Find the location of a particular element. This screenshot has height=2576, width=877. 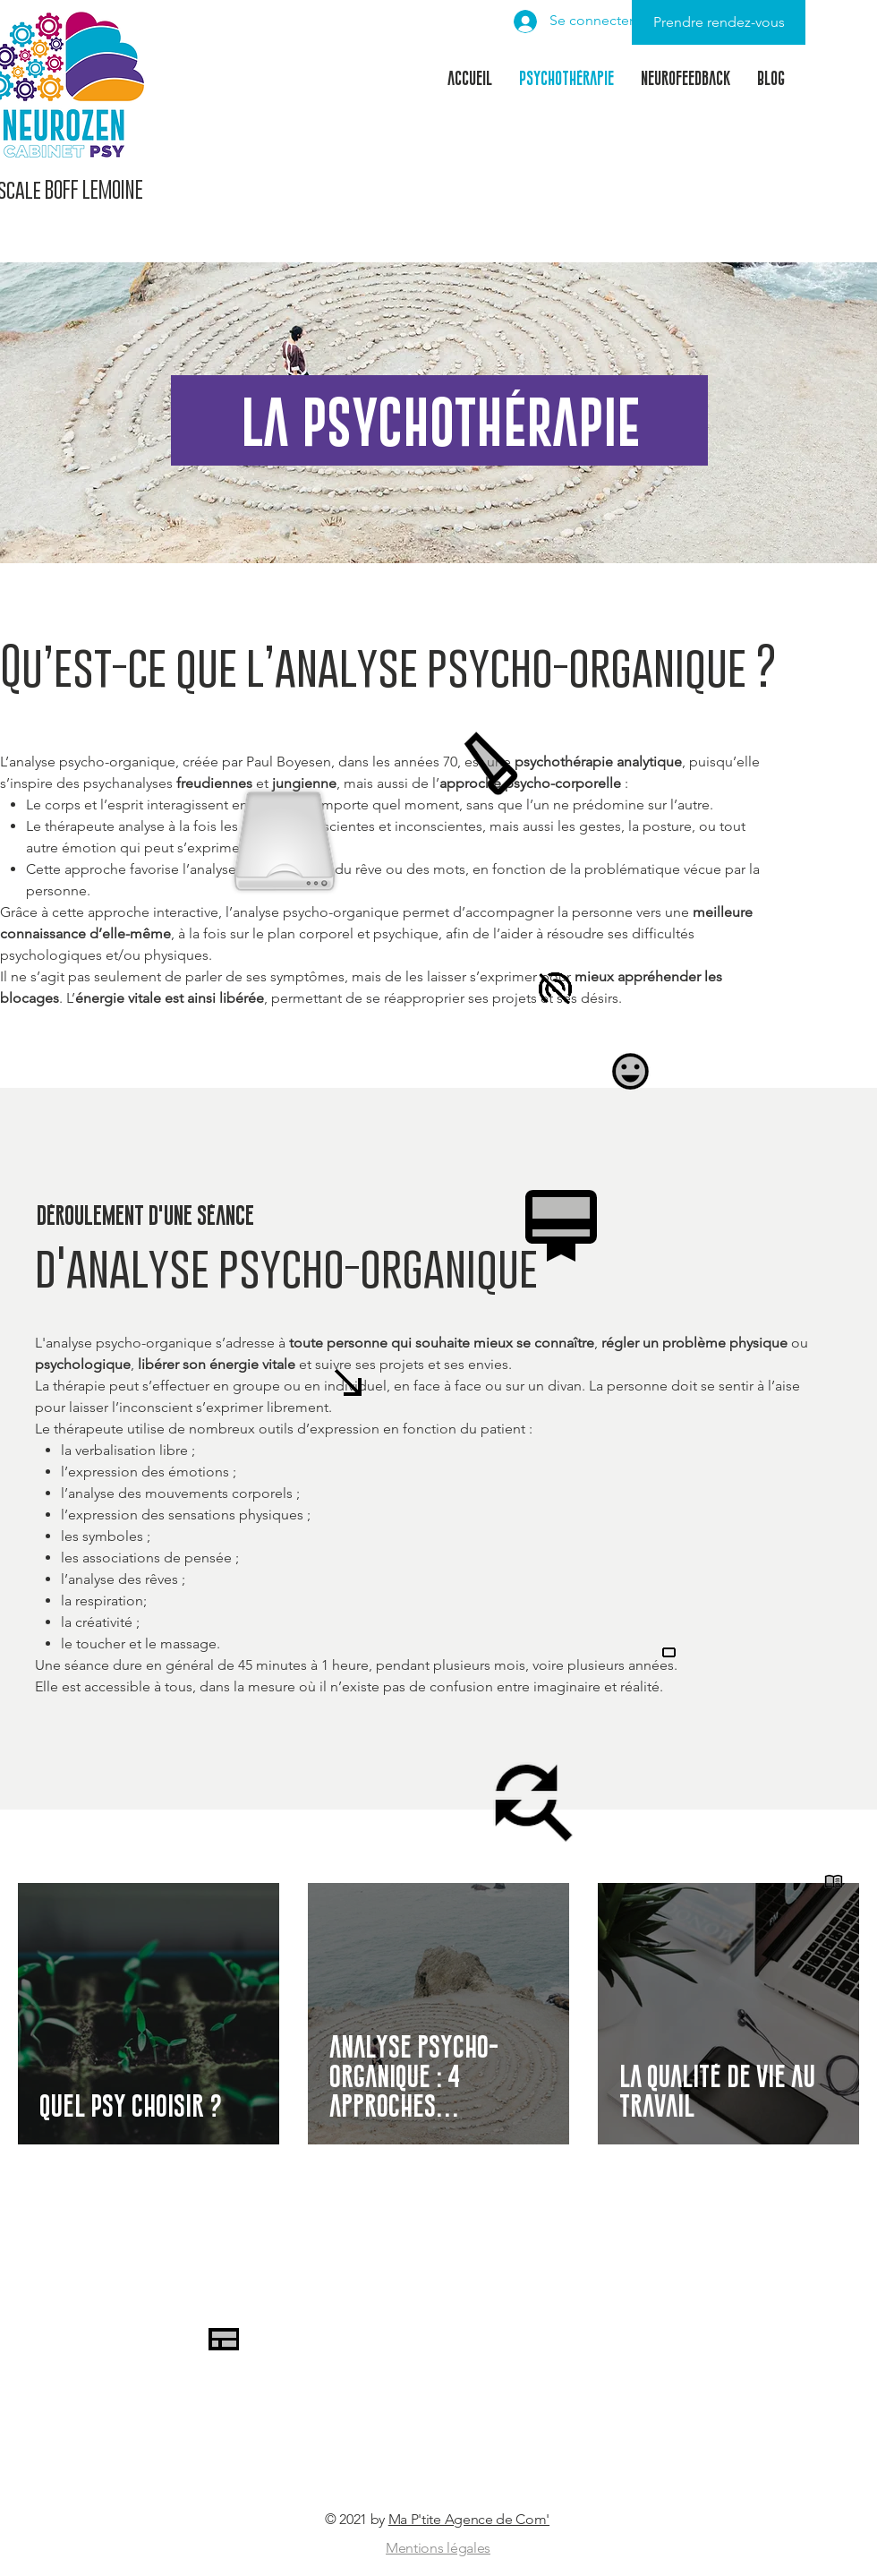

find and replace text or content is located at coordinates (531, 1800).